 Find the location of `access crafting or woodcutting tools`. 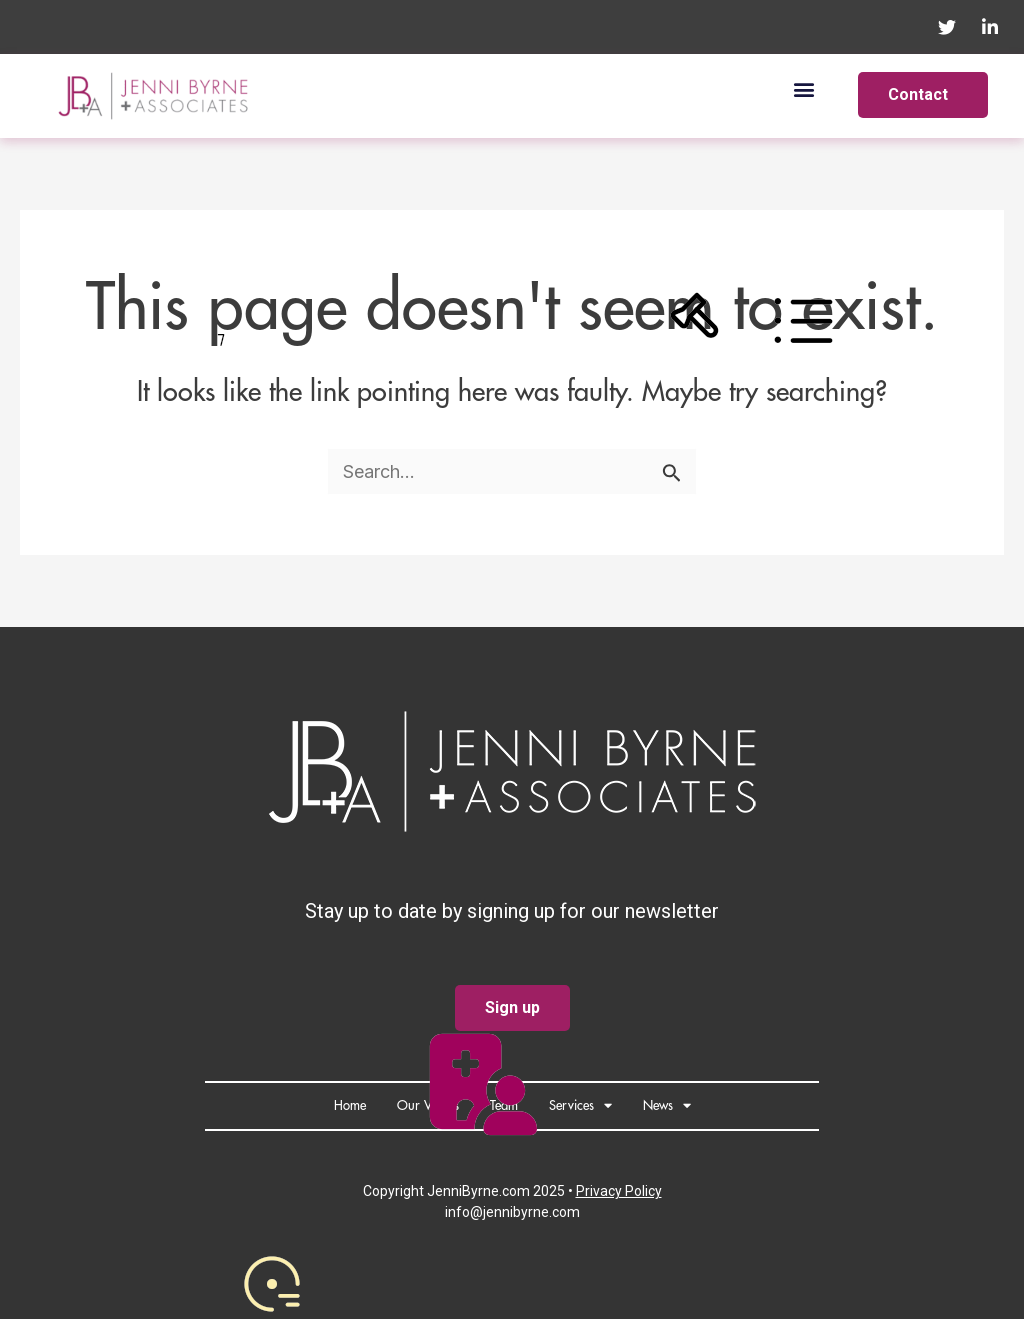

access crafting or woodcutting tools is located at coordinates (694, 316).